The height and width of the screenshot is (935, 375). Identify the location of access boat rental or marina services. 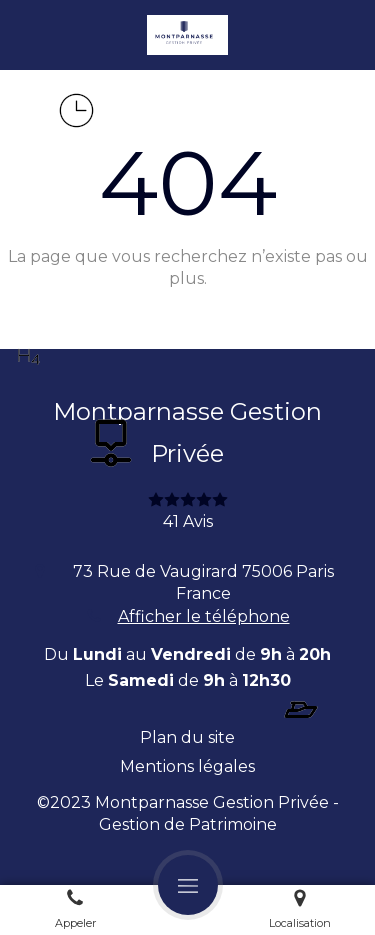
(301, 709).